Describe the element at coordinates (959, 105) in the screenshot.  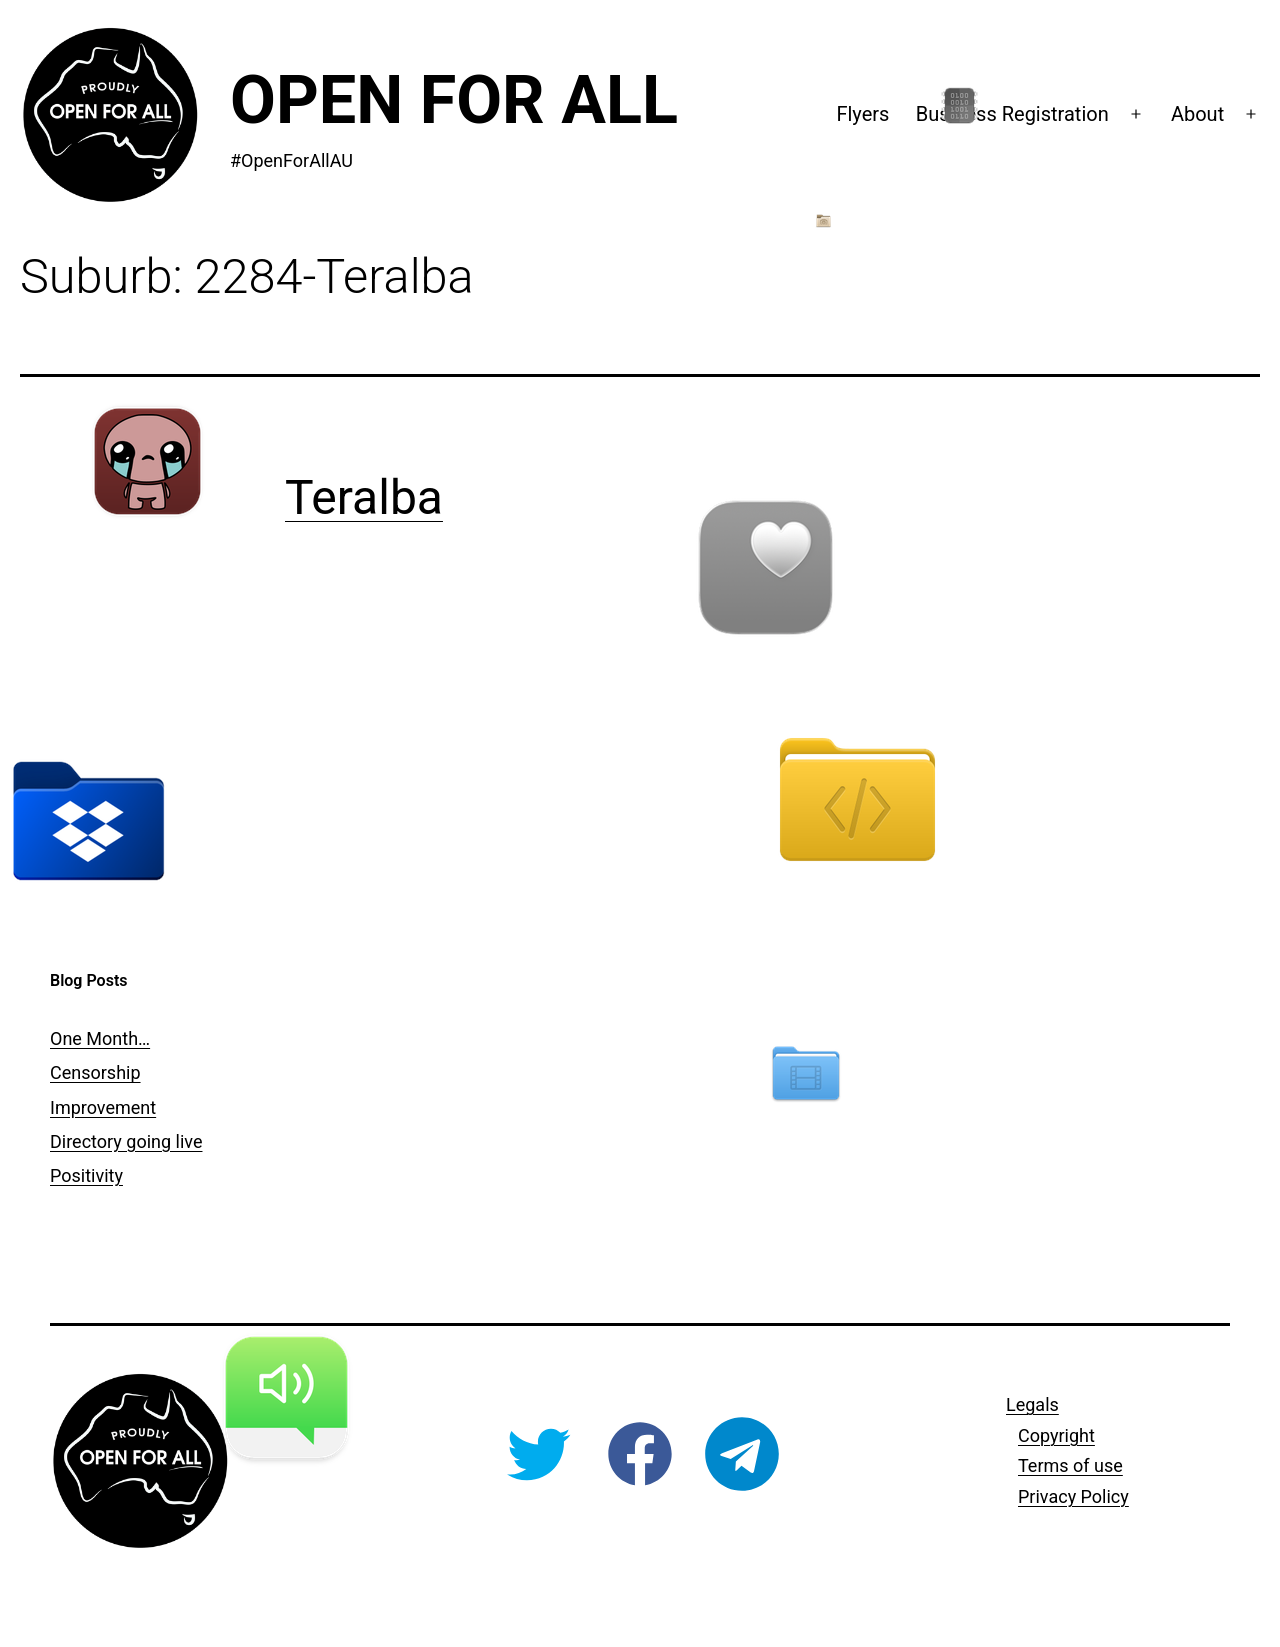
I see `firmware or binary file type indicator` at that location.